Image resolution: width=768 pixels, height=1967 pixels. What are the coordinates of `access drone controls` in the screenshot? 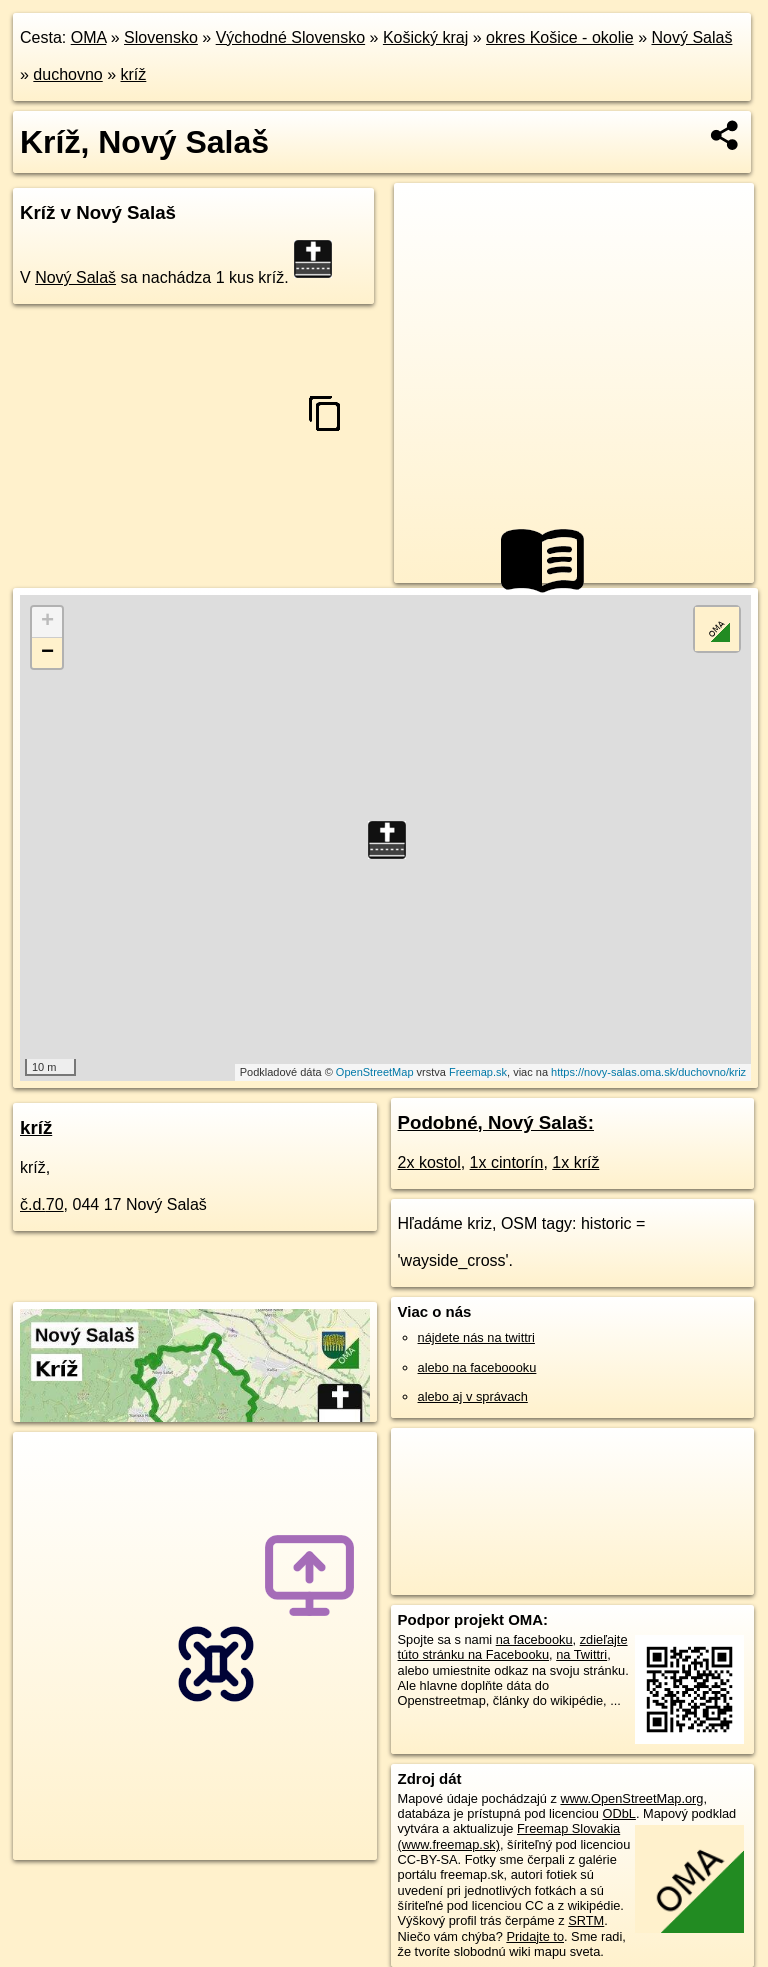 It's located at (216, 1664).